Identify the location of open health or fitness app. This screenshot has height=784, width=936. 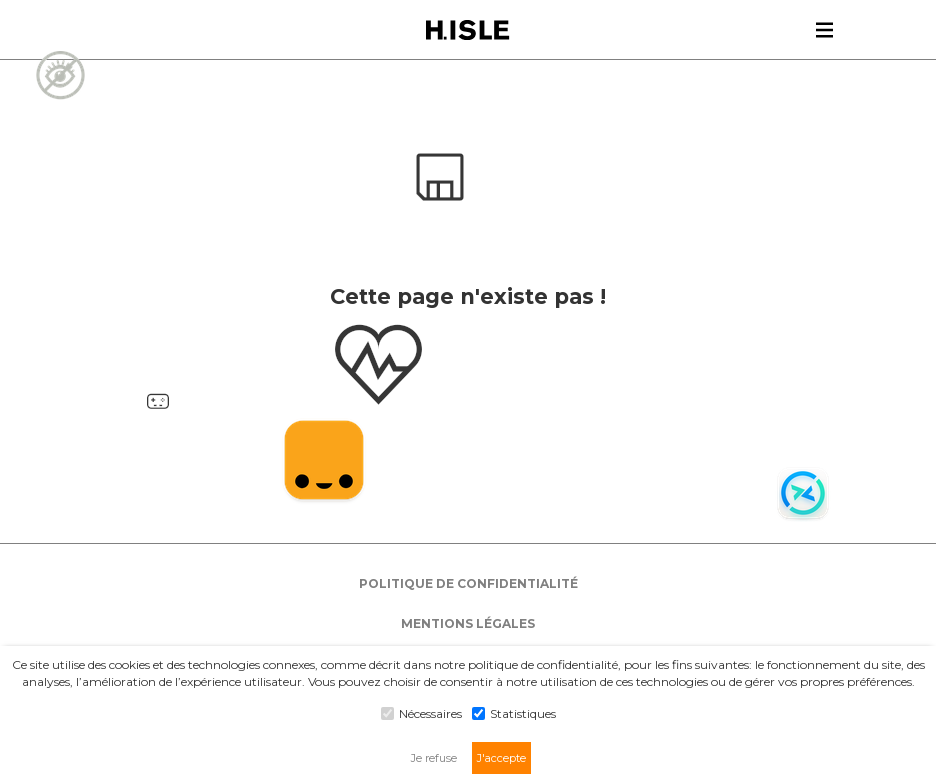
(378, 363).